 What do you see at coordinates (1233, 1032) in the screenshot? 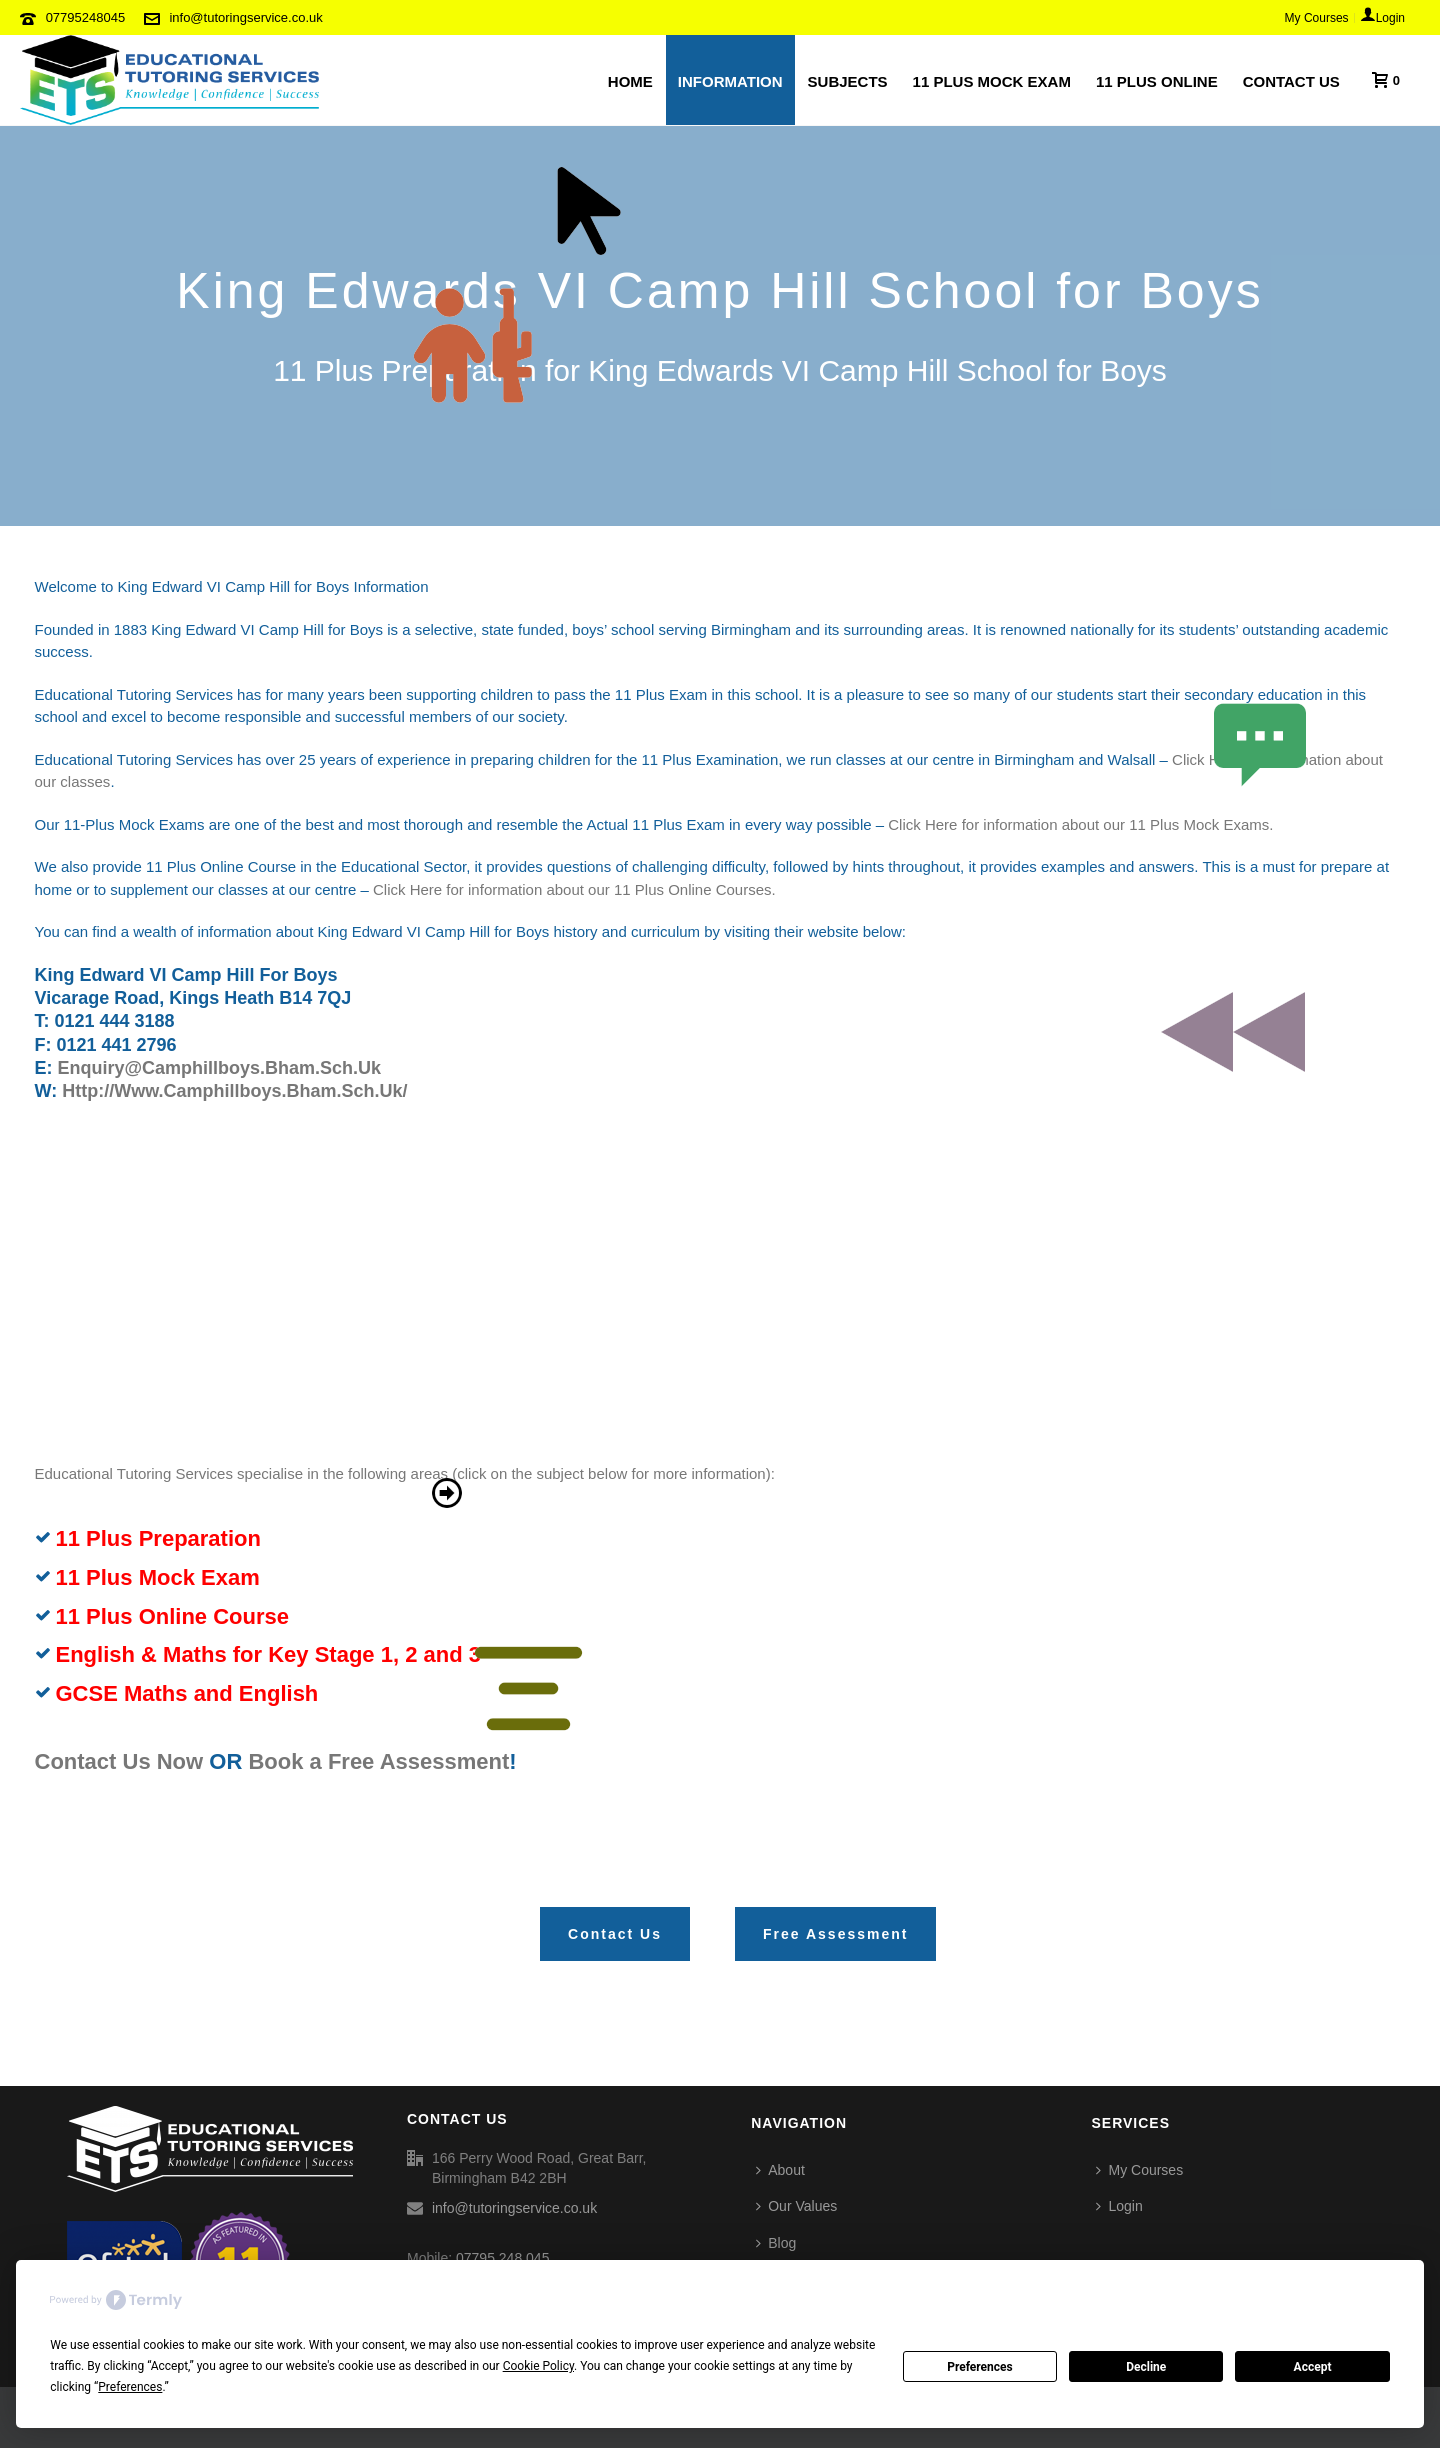
I see `skip to previous track` at bounding box center [1233, 1032].